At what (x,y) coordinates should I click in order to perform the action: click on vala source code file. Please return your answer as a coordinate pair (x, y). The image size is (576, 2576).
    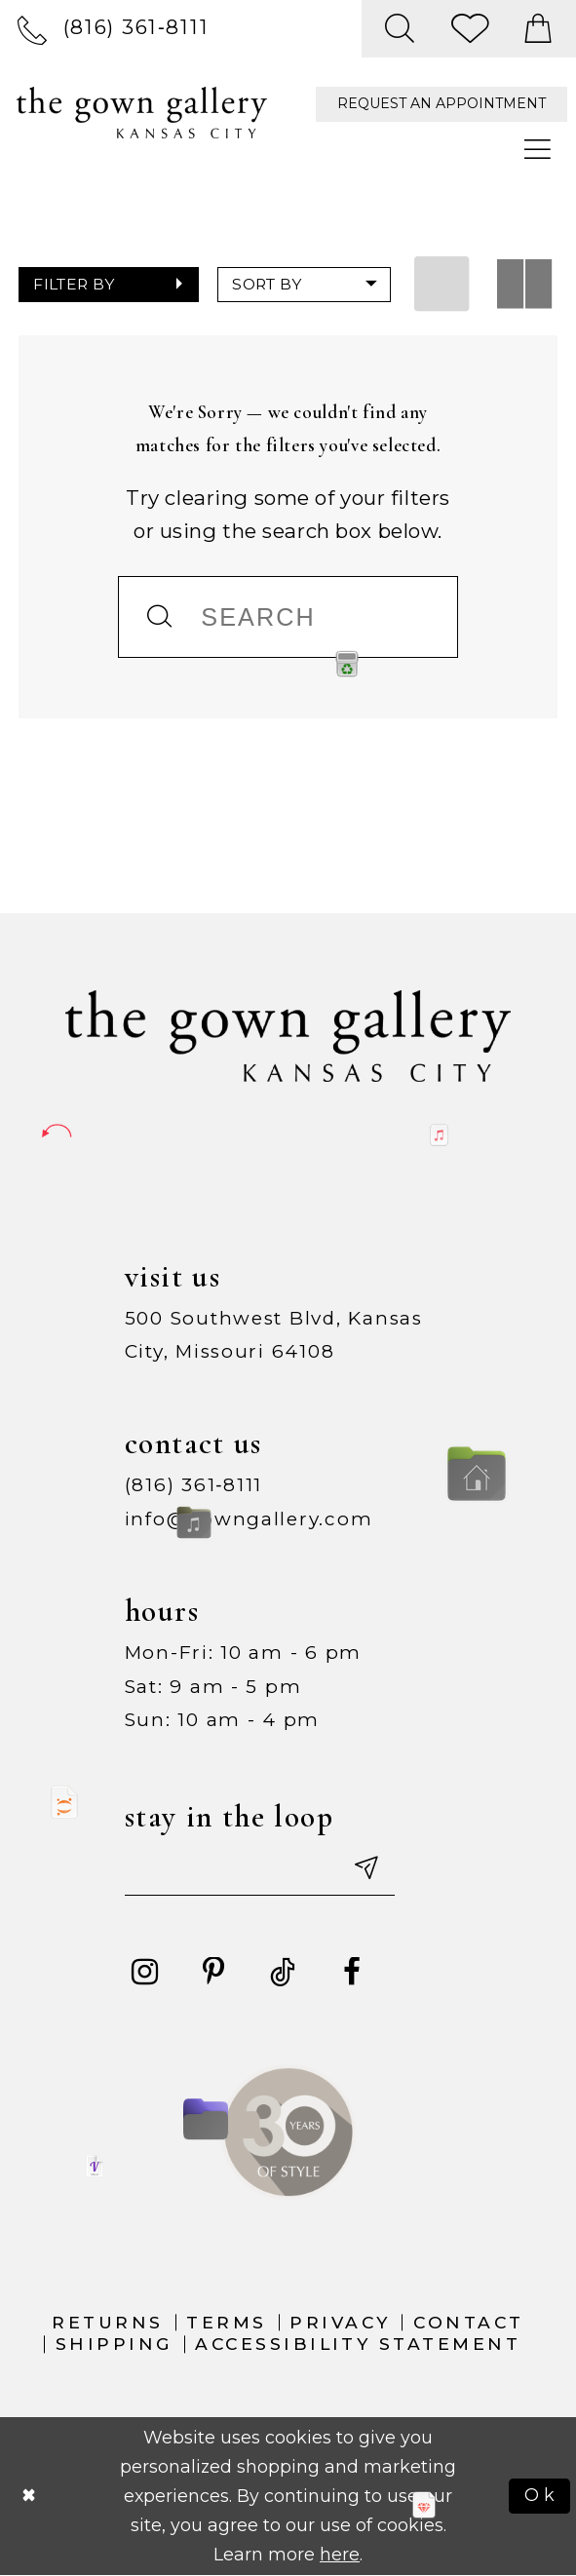
    Looking at the image, I should click on (95, 2167).